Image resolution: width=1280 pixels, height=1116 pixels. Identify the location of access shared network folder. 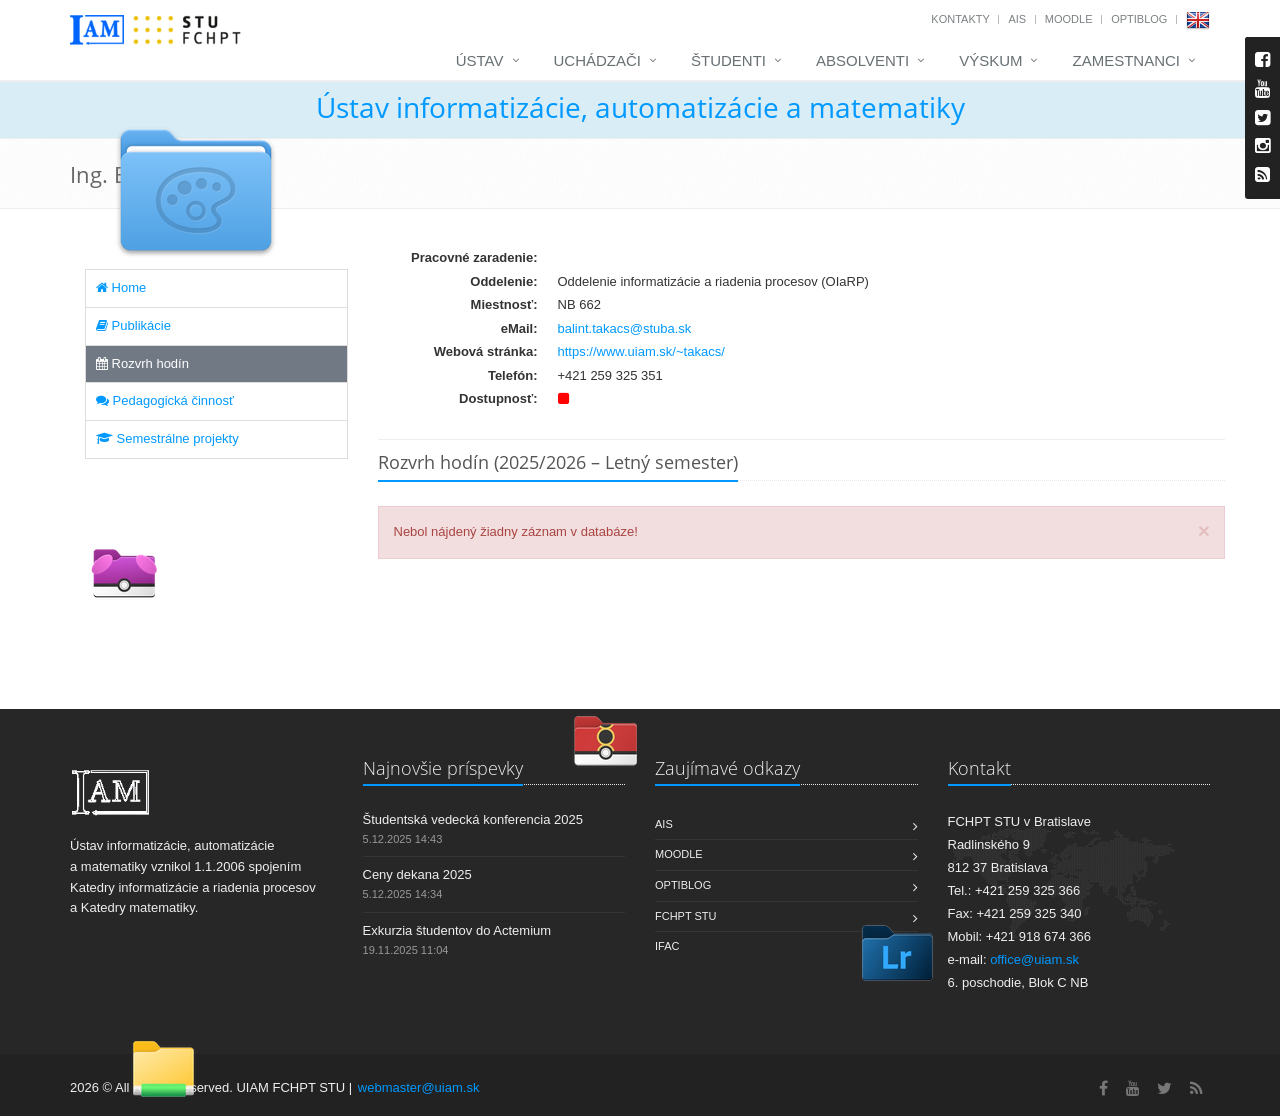
(163, 1066).